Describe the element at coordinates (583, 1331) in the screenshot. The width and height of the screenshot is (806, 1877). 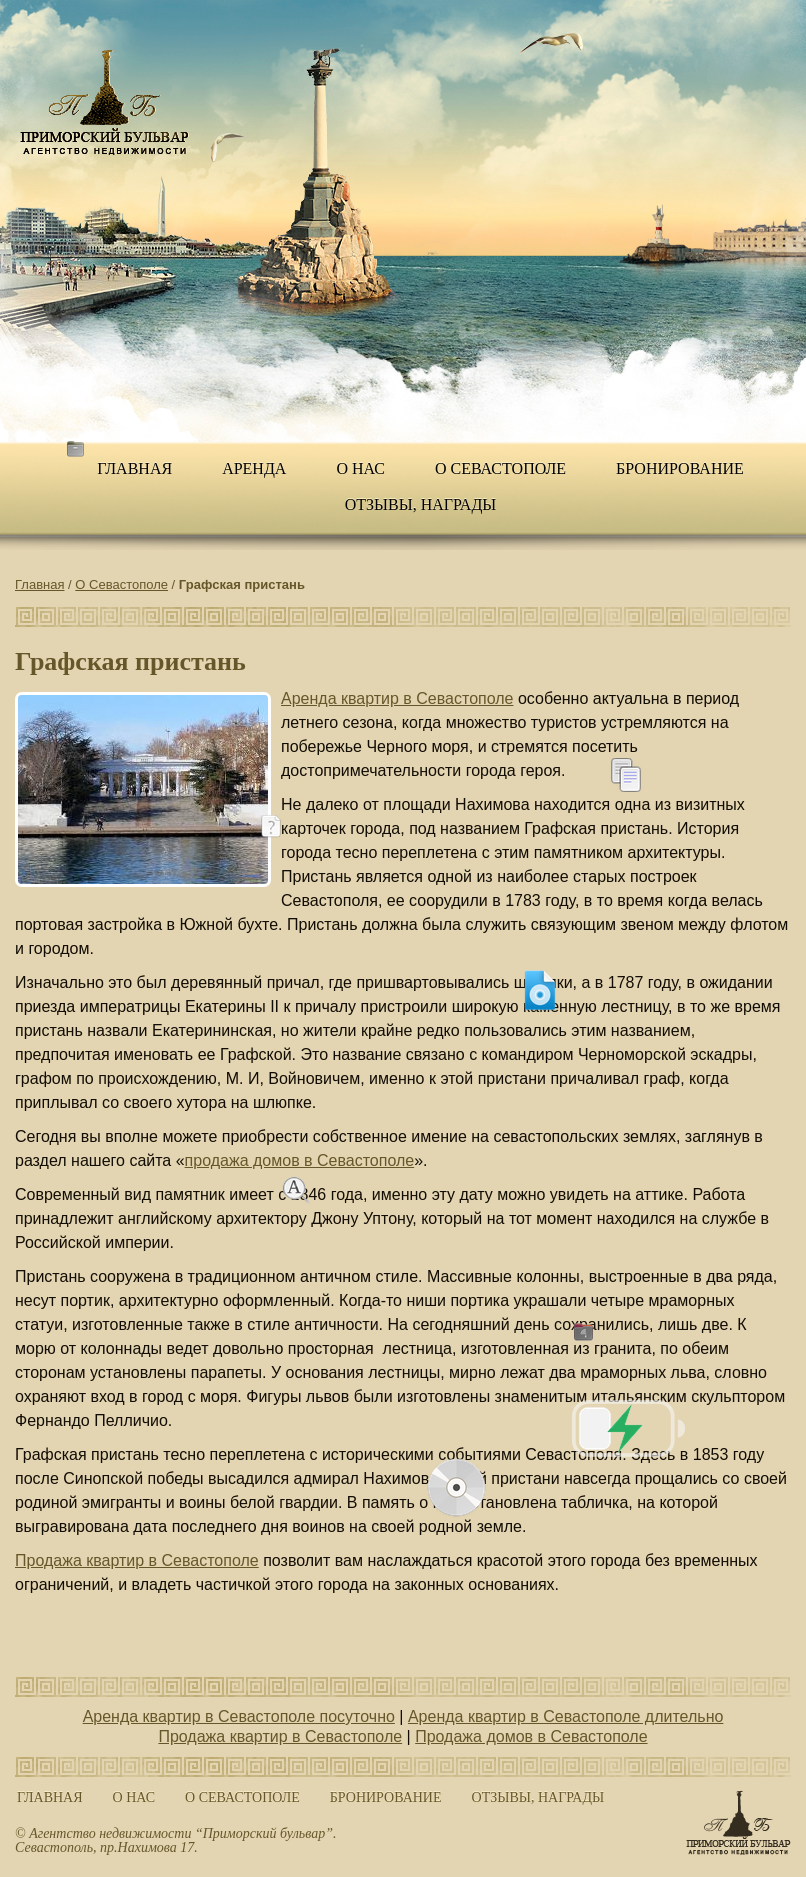
I see `open insync cloud sync folder` at that location.